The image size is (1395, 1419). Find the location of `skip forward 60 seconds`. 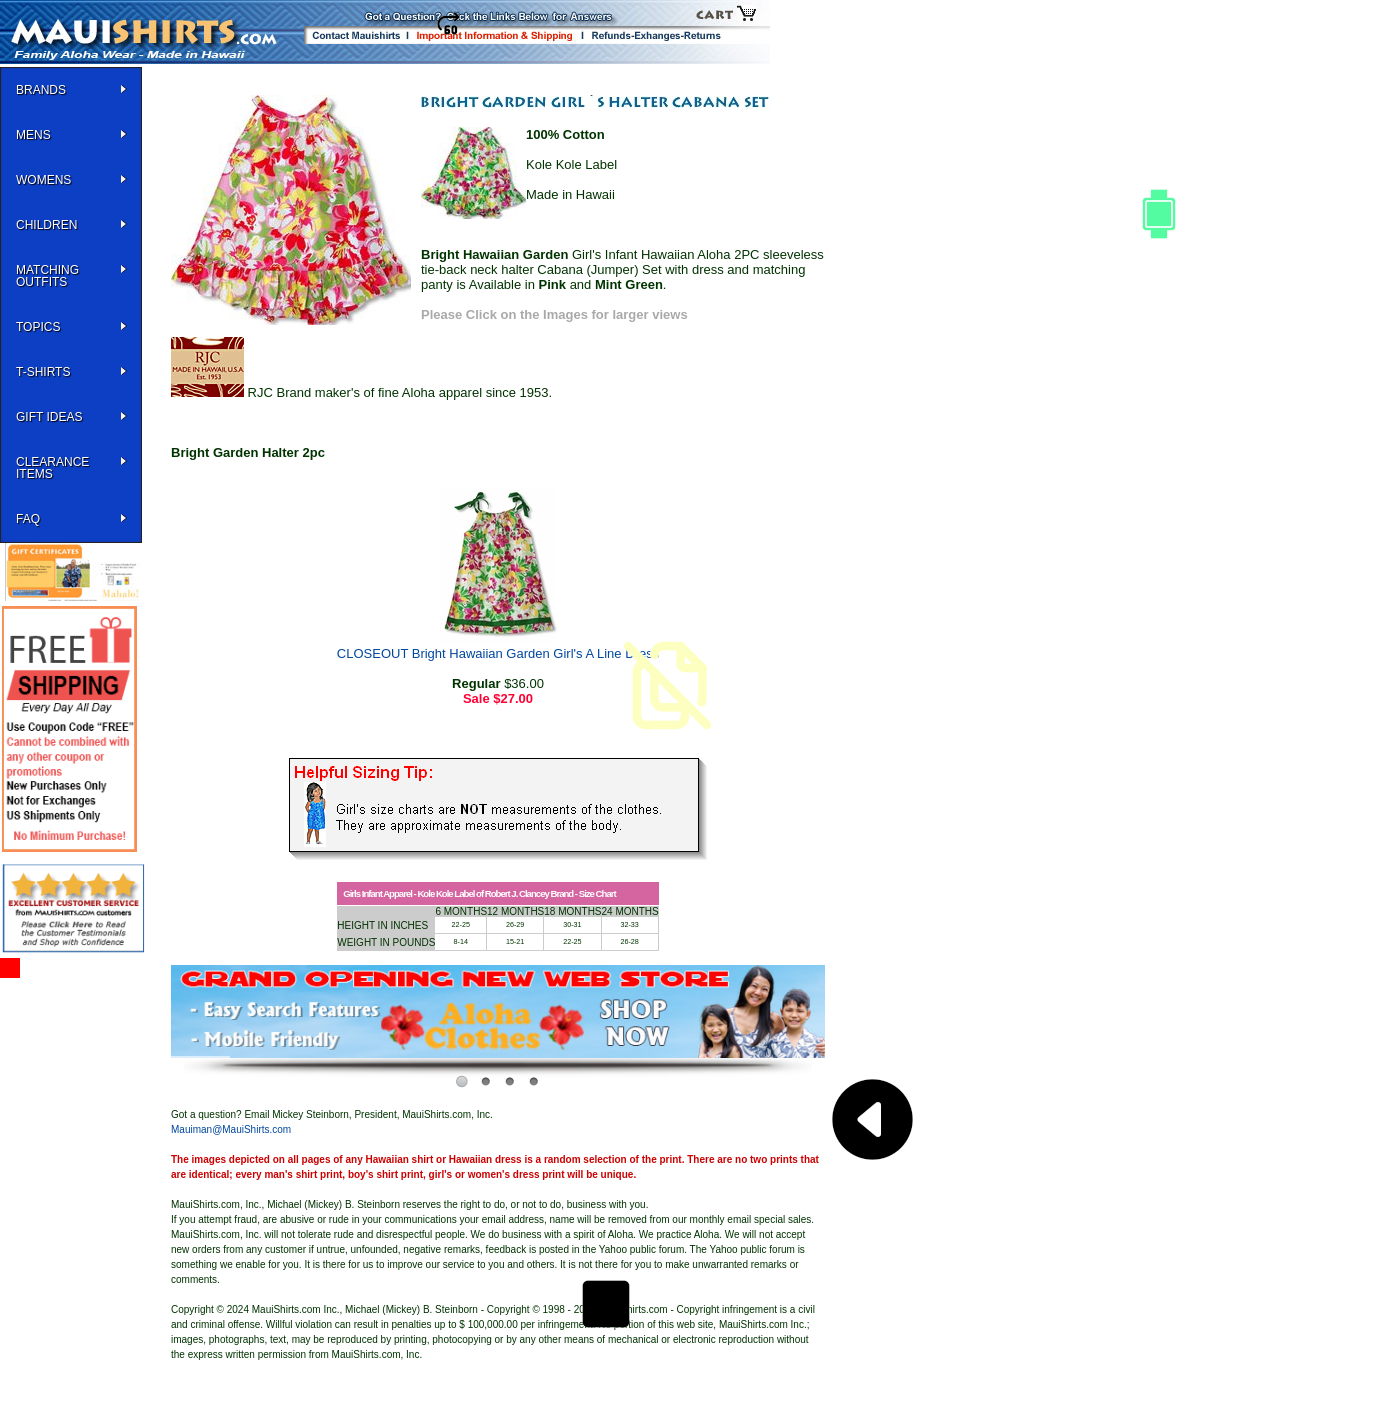

skip forward 60 seconds is located at coordinates (449, 24).